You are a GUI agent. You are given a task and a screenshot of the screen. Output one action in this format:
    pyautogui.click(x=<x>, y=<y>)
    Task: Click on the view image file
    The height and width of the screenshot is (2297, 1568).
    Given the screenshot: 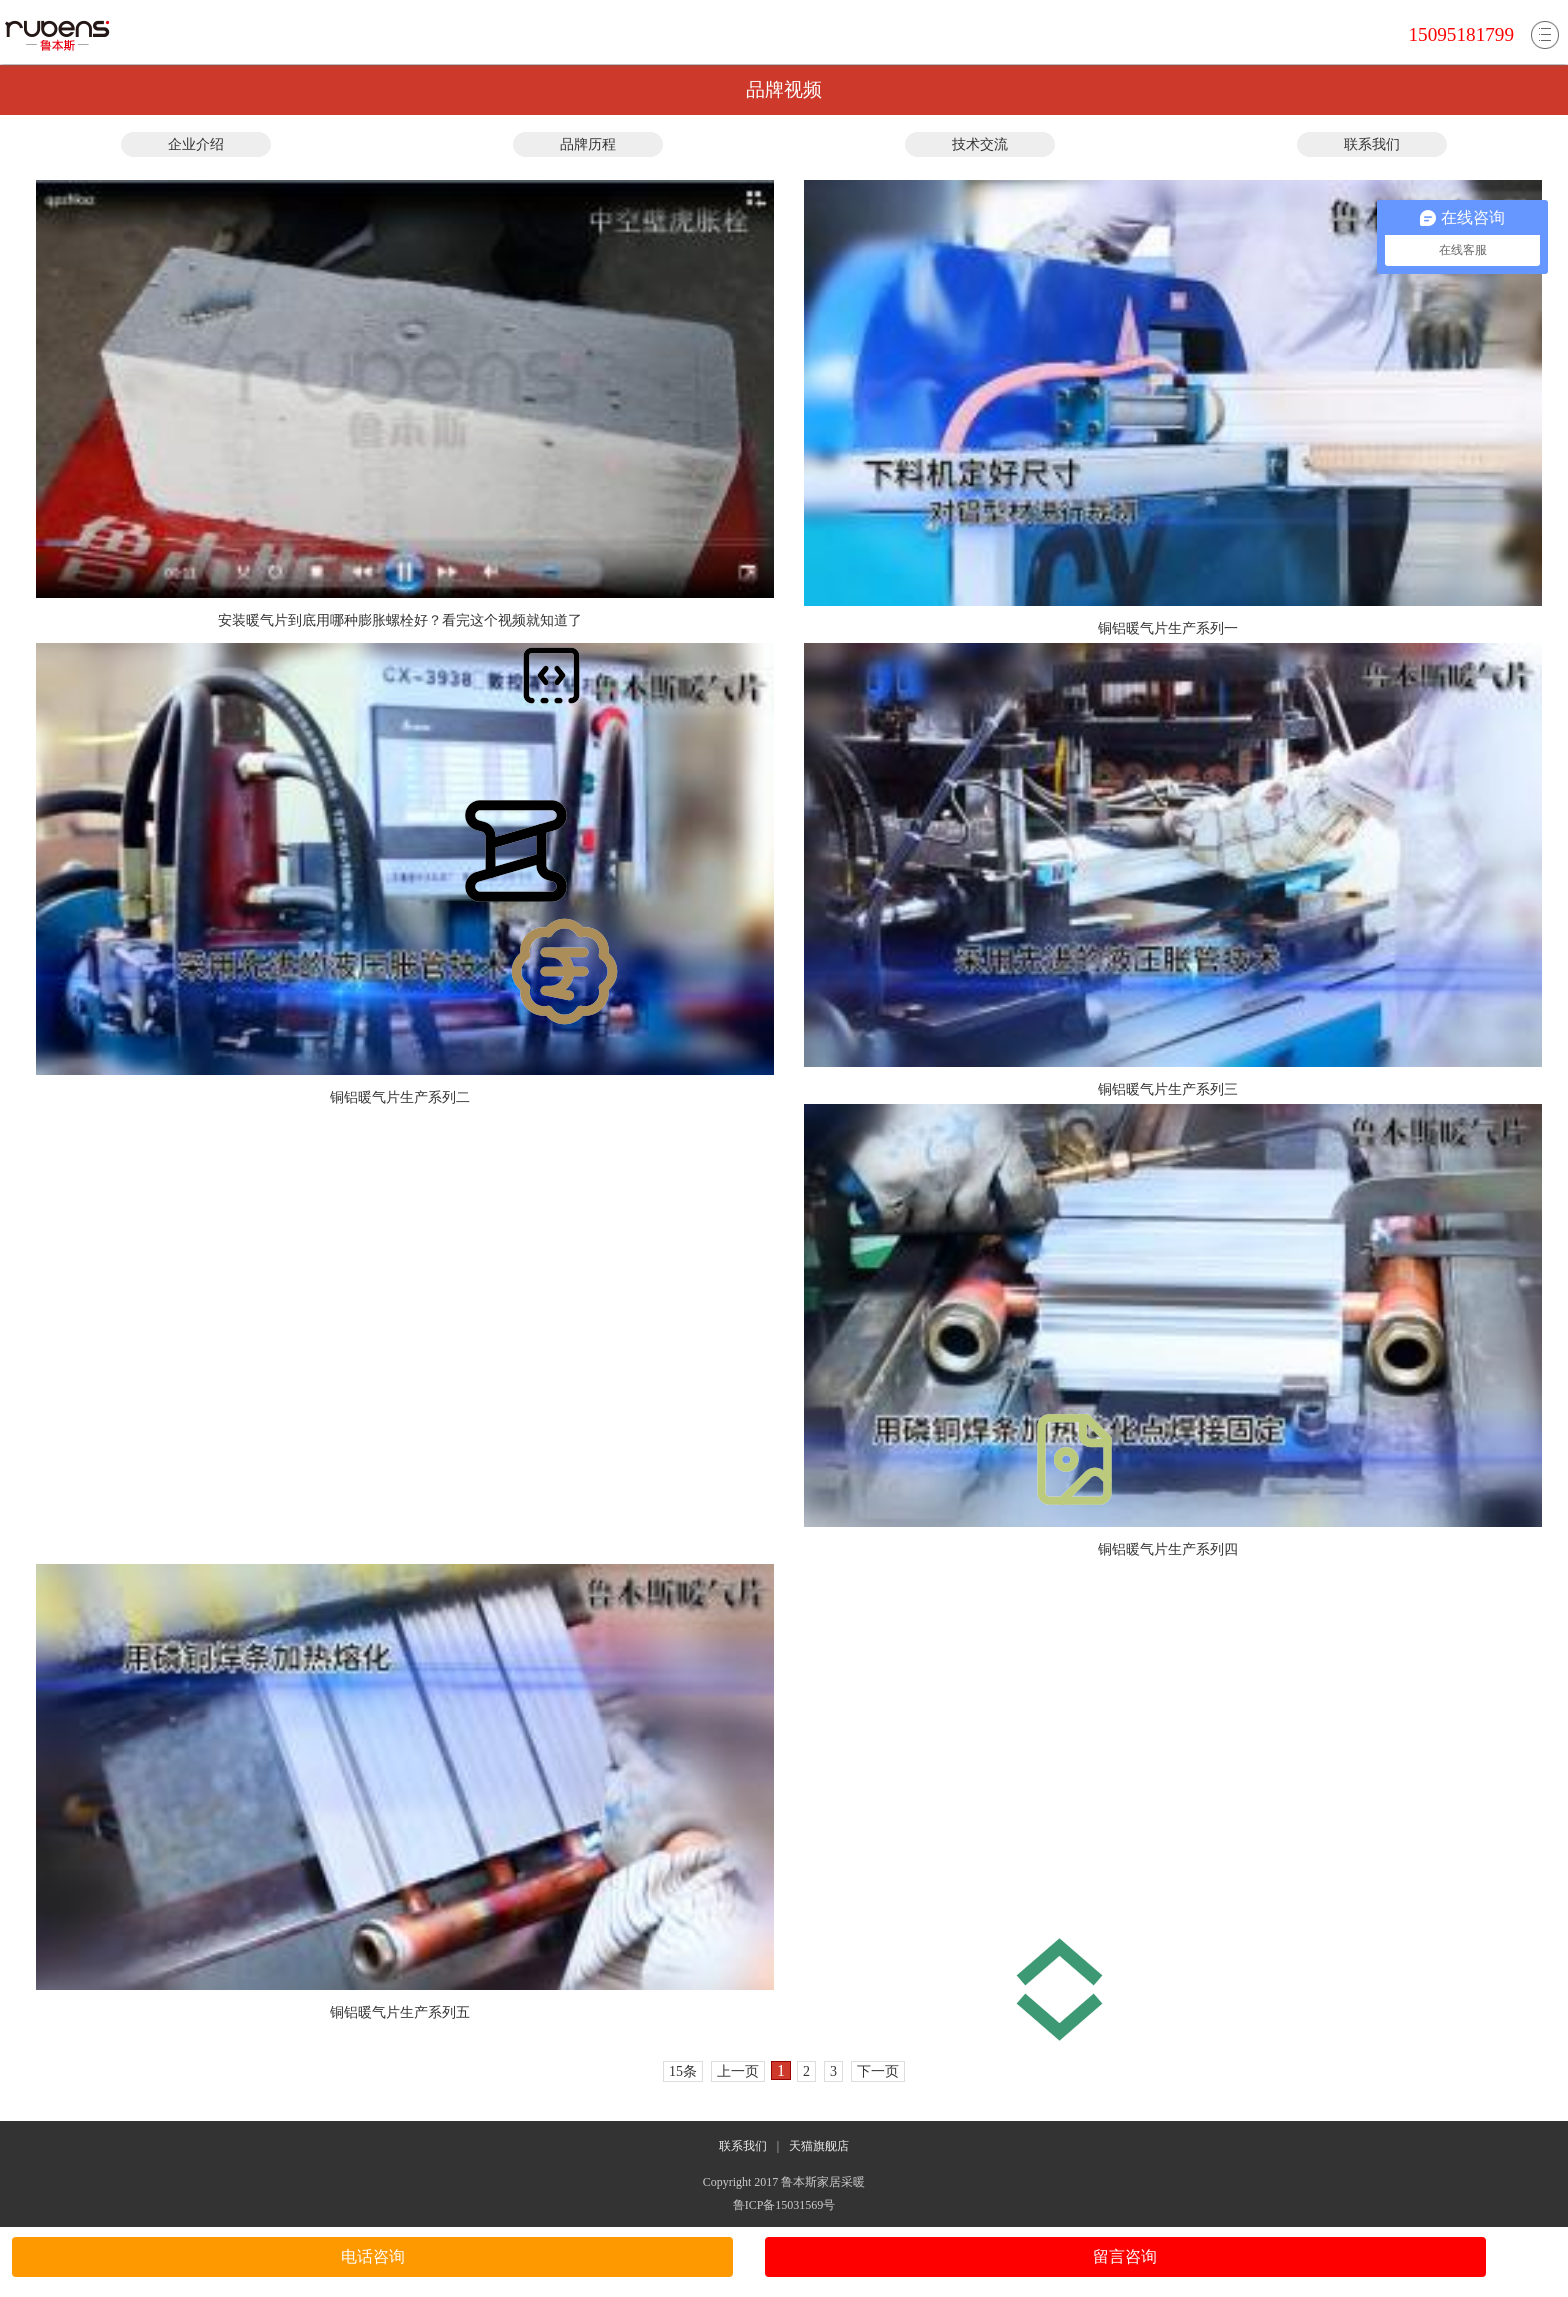 What is the action you would take?
    pyautogui.click(x=1074, y=1459)
    